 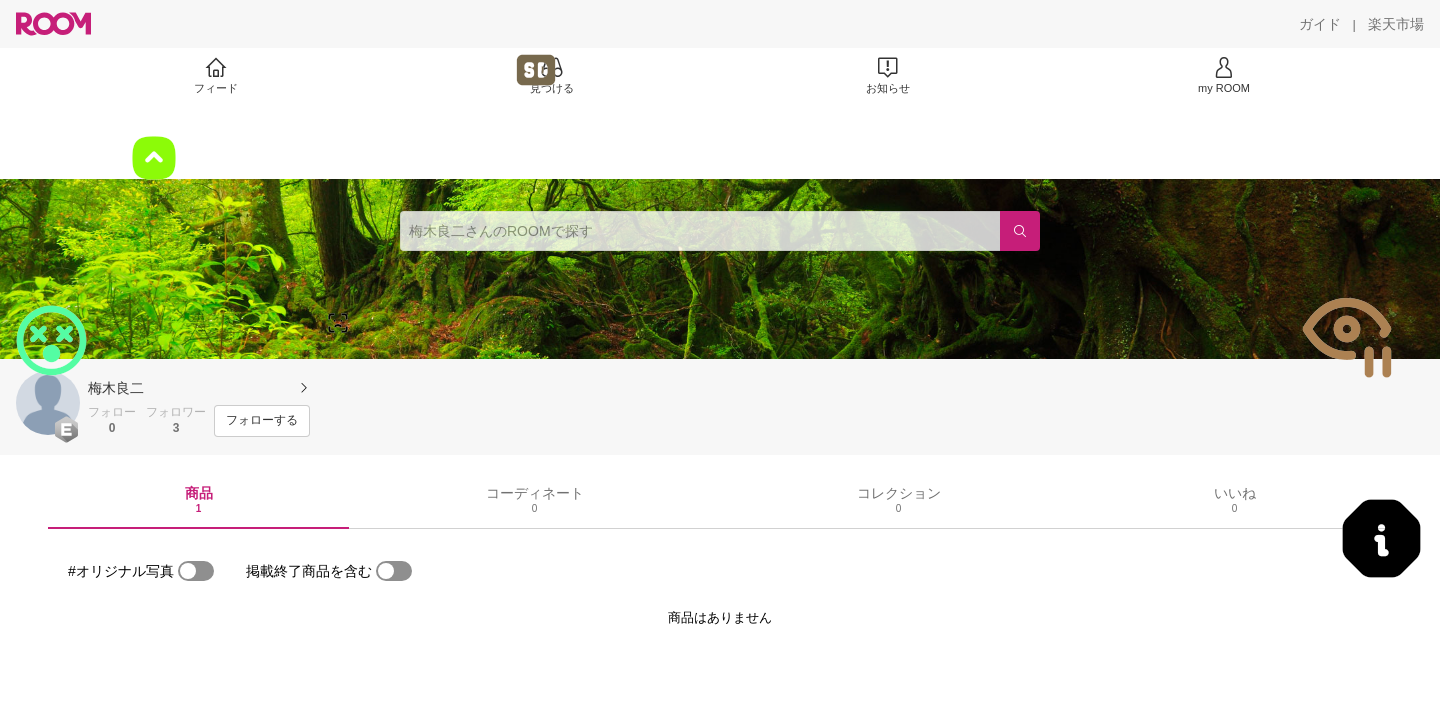 What do you see at coordinates (338, 323) in the screenshot?
I see `face id authentication failed` at bounding box center [338, 323].